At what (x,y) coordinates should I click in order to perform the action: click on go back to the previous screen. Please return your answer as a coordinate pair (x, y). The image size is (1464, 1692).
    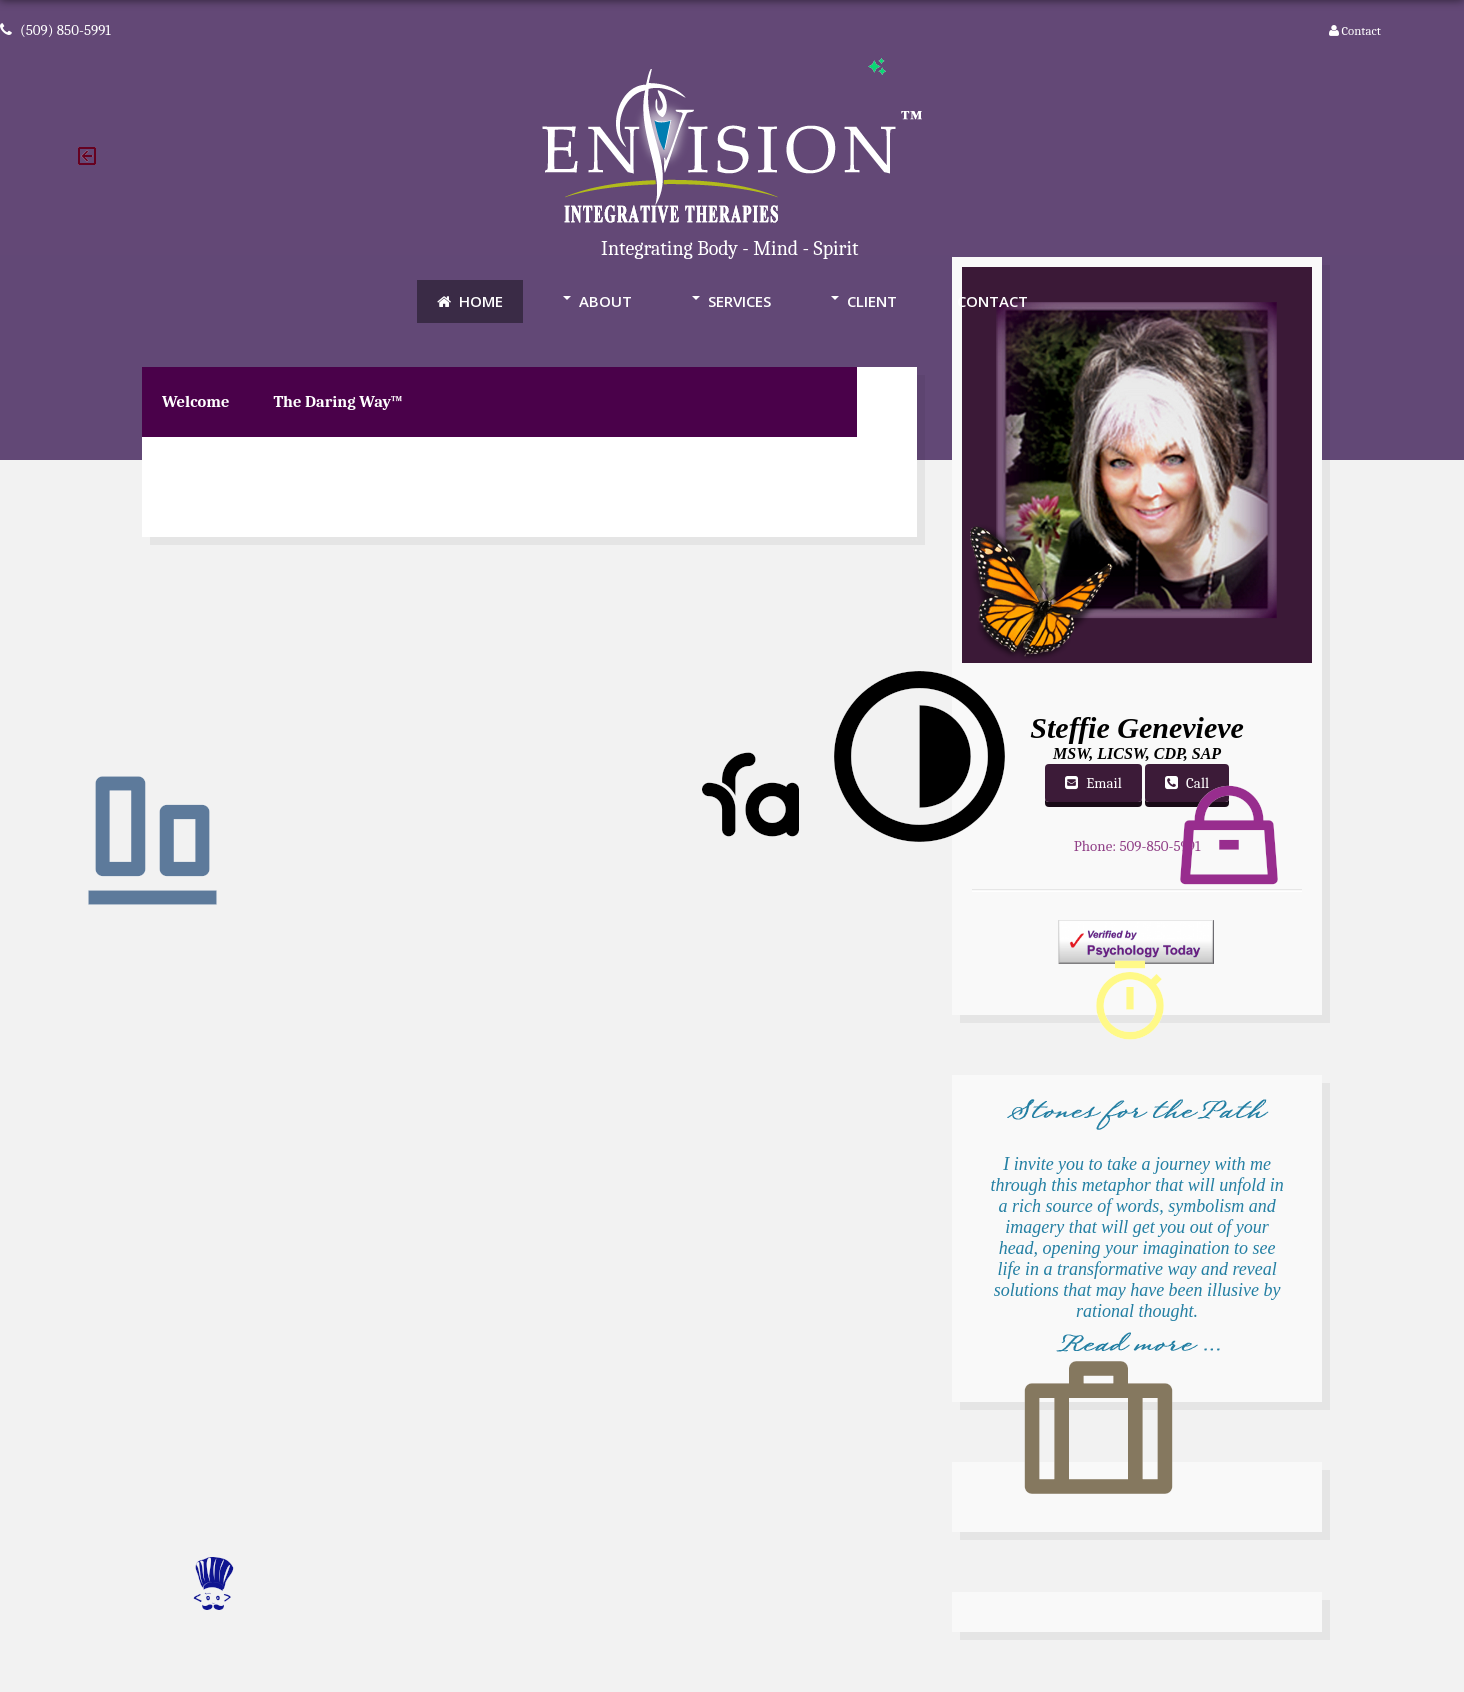
    Looking at the image, I should click on (87, 156).